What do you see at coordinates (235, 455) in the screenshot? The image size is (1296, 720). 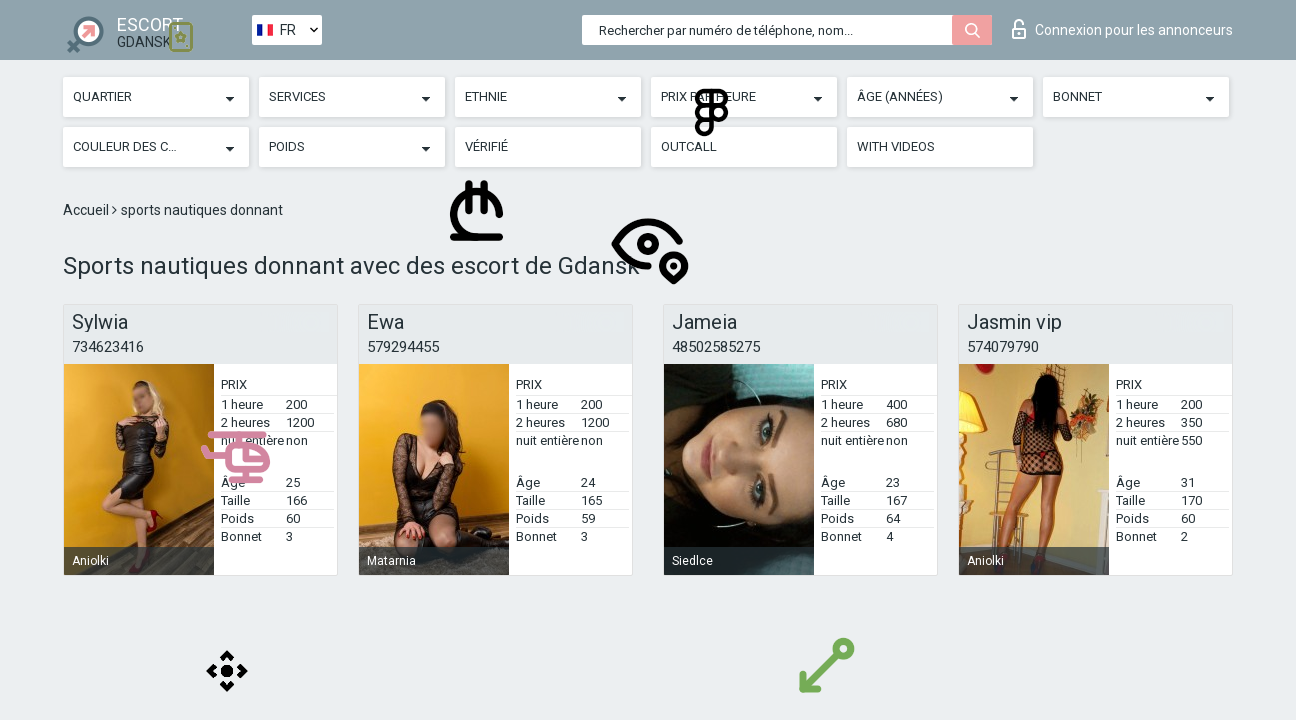 I see `access helicopter or aerial transport options` at bounding box center [235, 455].